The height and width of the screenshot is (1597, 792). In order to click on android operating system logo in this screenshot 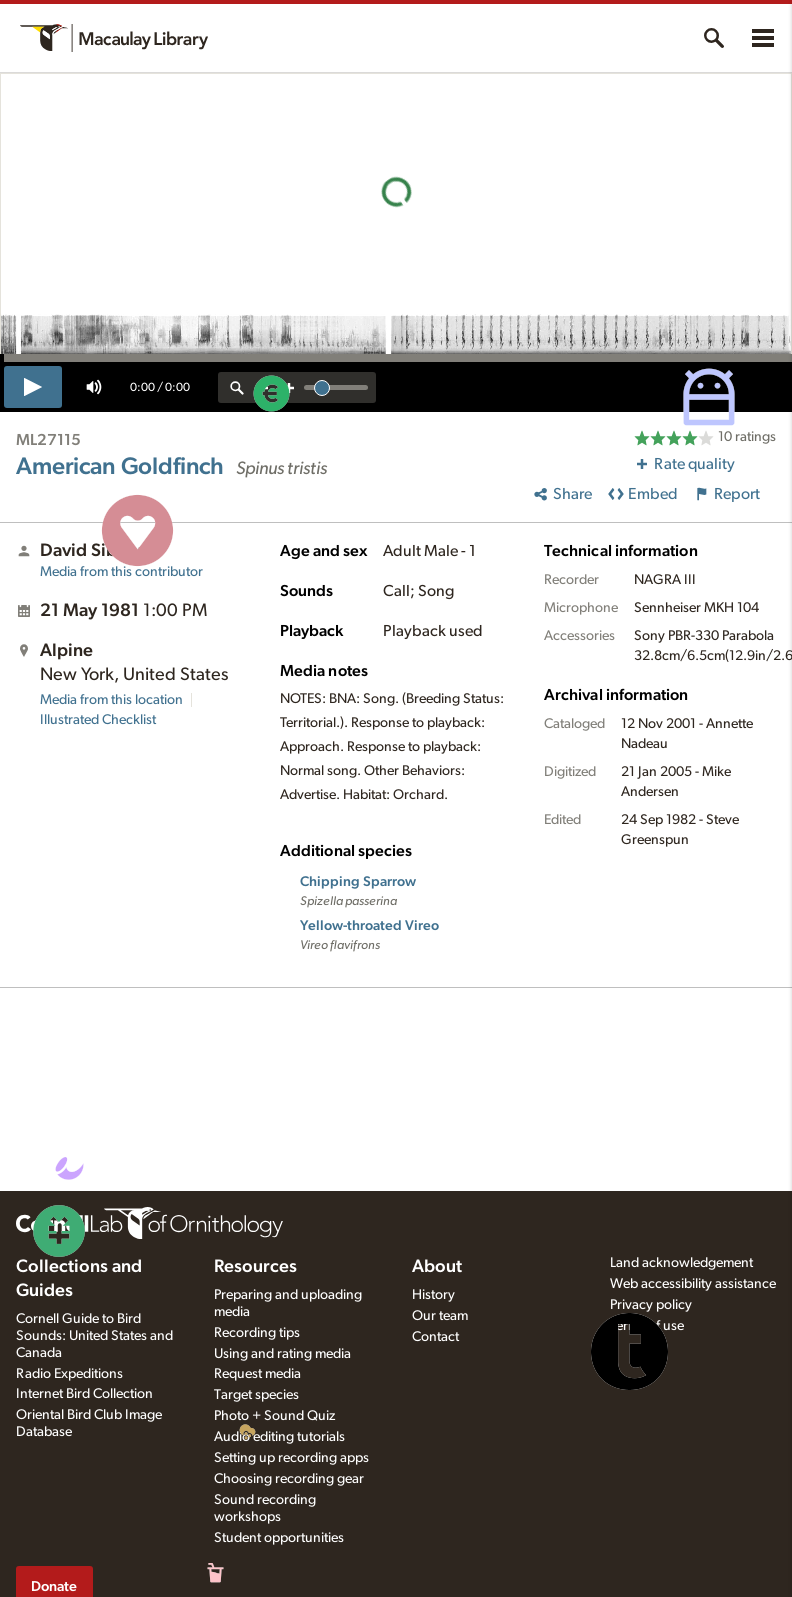, I will do `click(709, 397)`.